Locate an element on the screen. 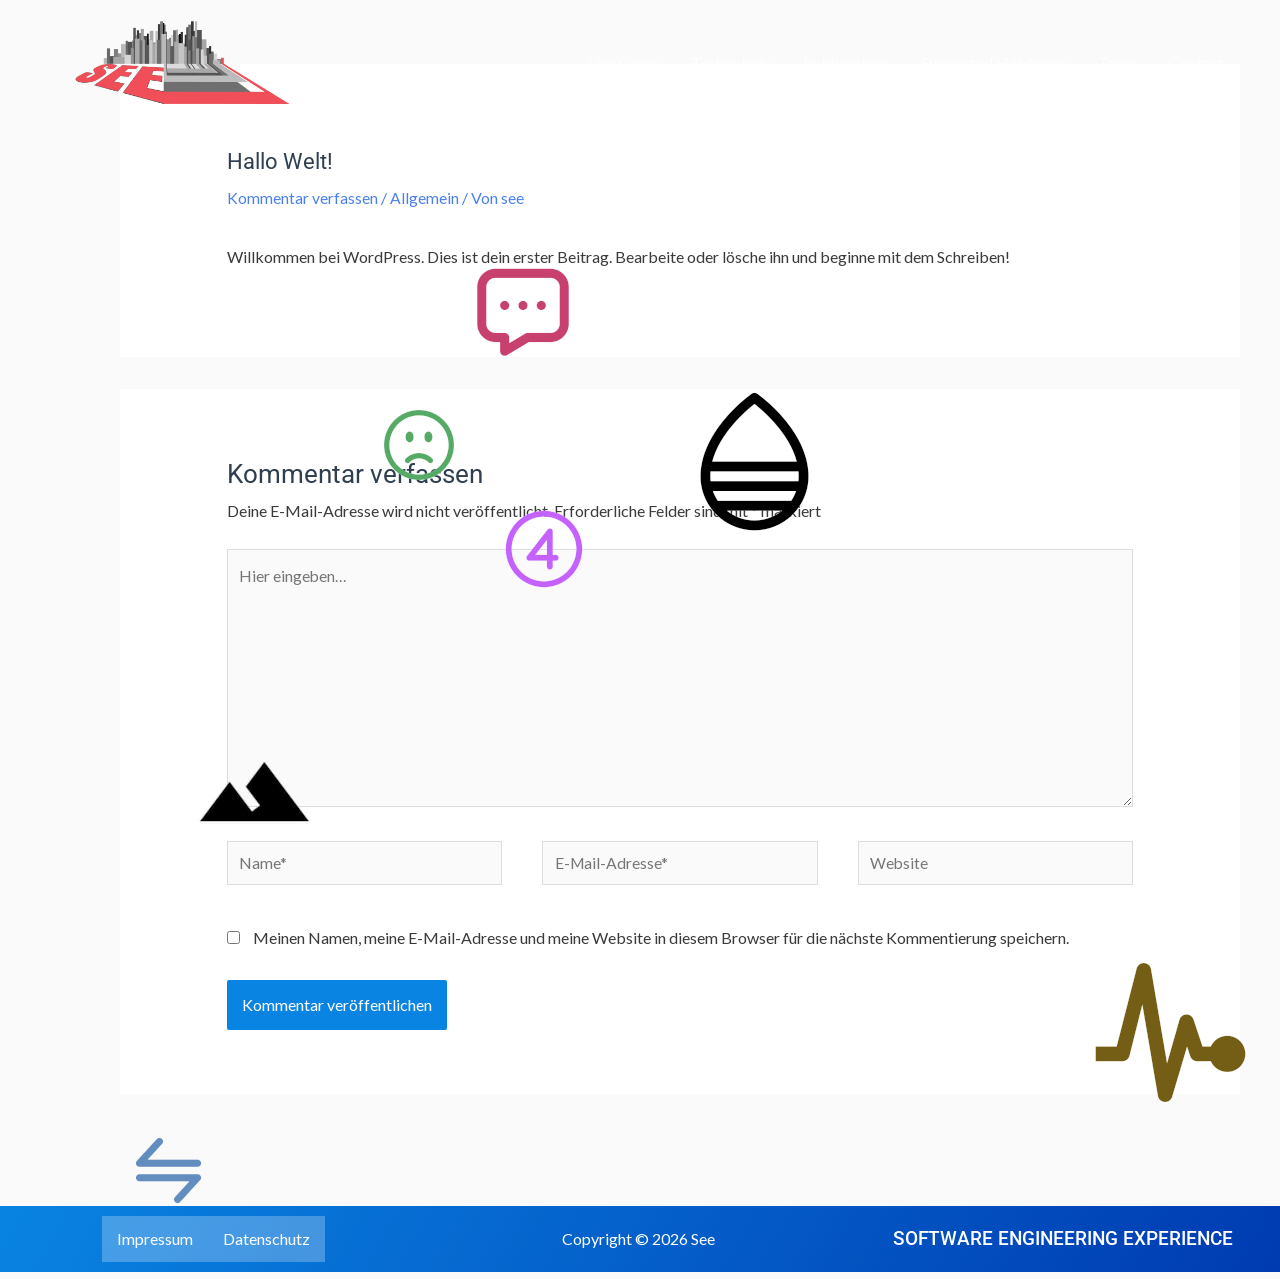 This screenshot has width=1280, height=1279. open messaging or chat is located at coordinates (523, 310).